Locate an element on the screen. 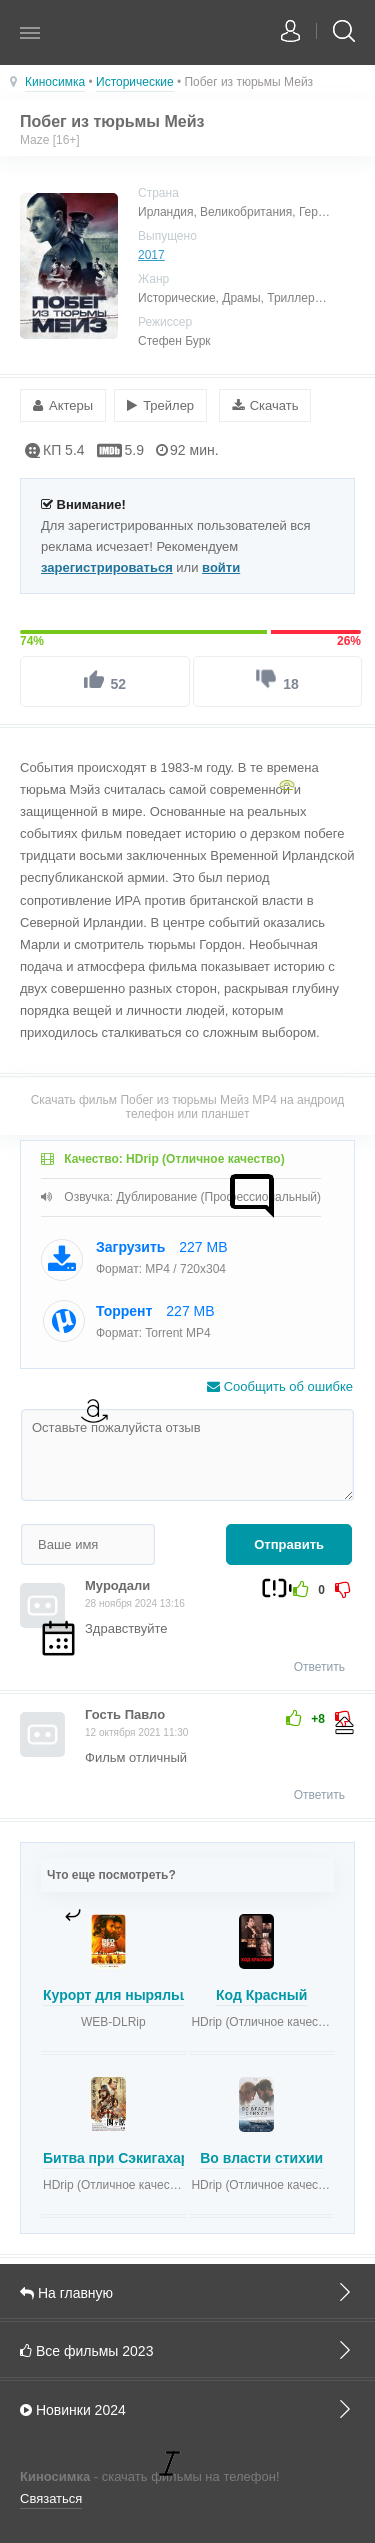 Image resolution: width=375 pixels, height=2543 pixels. apply italic formatting to selected text is located at coordinates (169, 2463).